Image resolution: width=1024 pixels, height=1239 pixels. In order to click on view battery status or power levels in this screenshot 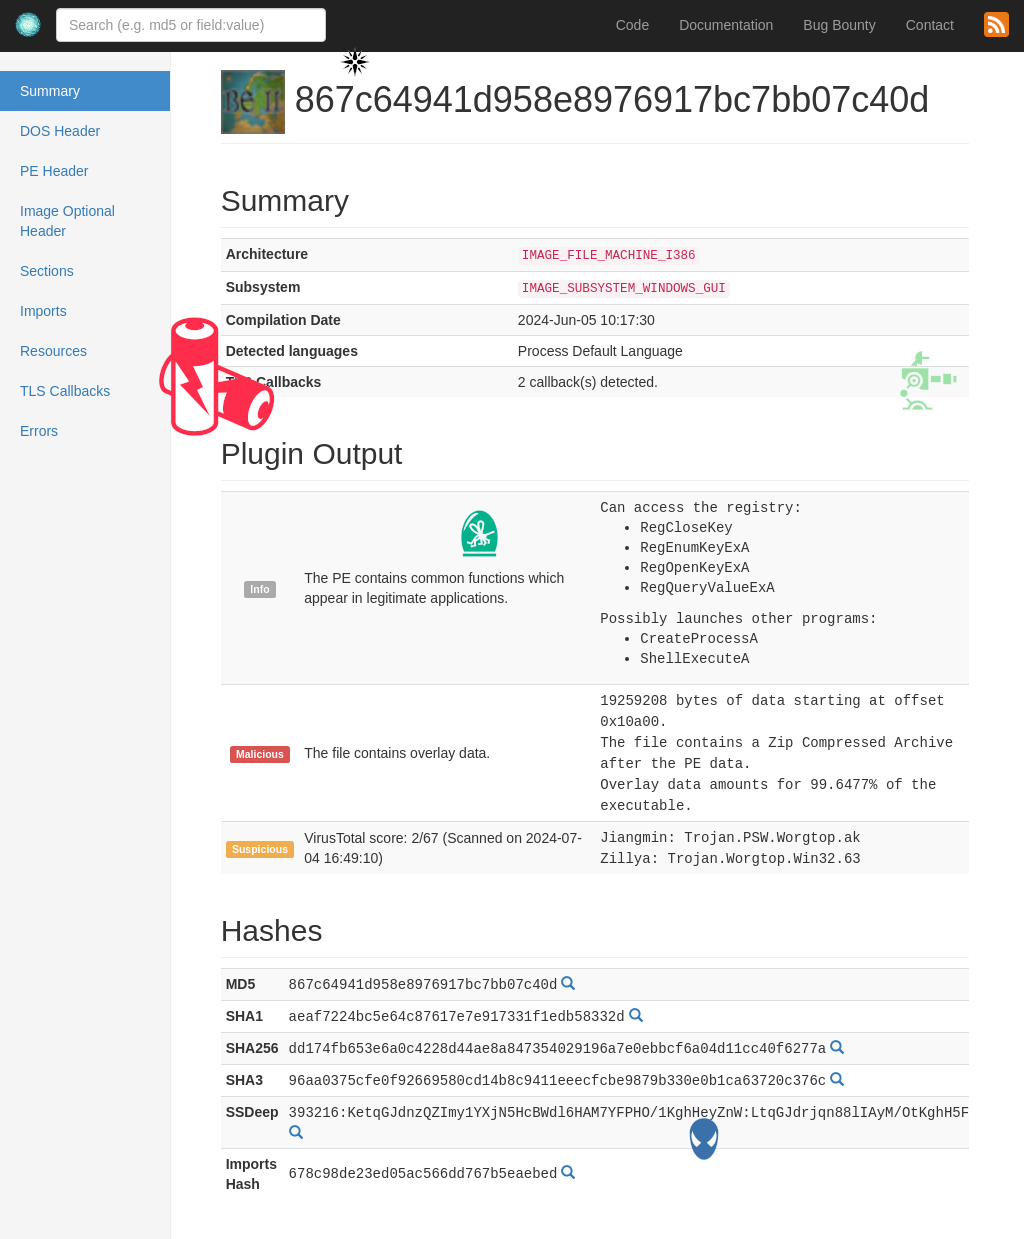, I will do `click(216, 375)`.